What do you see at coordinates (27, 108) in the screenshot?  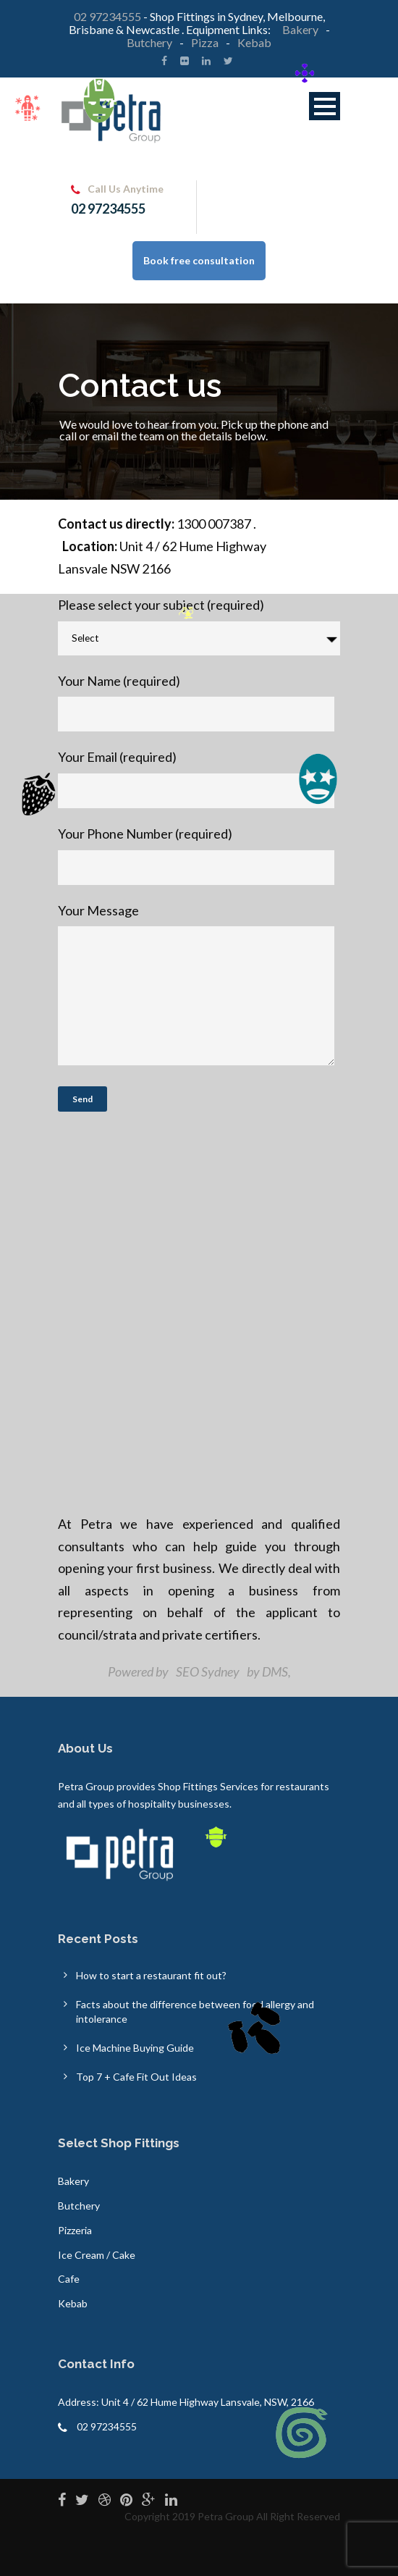 I see `indicates severe winter weather conditions` at bounding box center [27, 108].